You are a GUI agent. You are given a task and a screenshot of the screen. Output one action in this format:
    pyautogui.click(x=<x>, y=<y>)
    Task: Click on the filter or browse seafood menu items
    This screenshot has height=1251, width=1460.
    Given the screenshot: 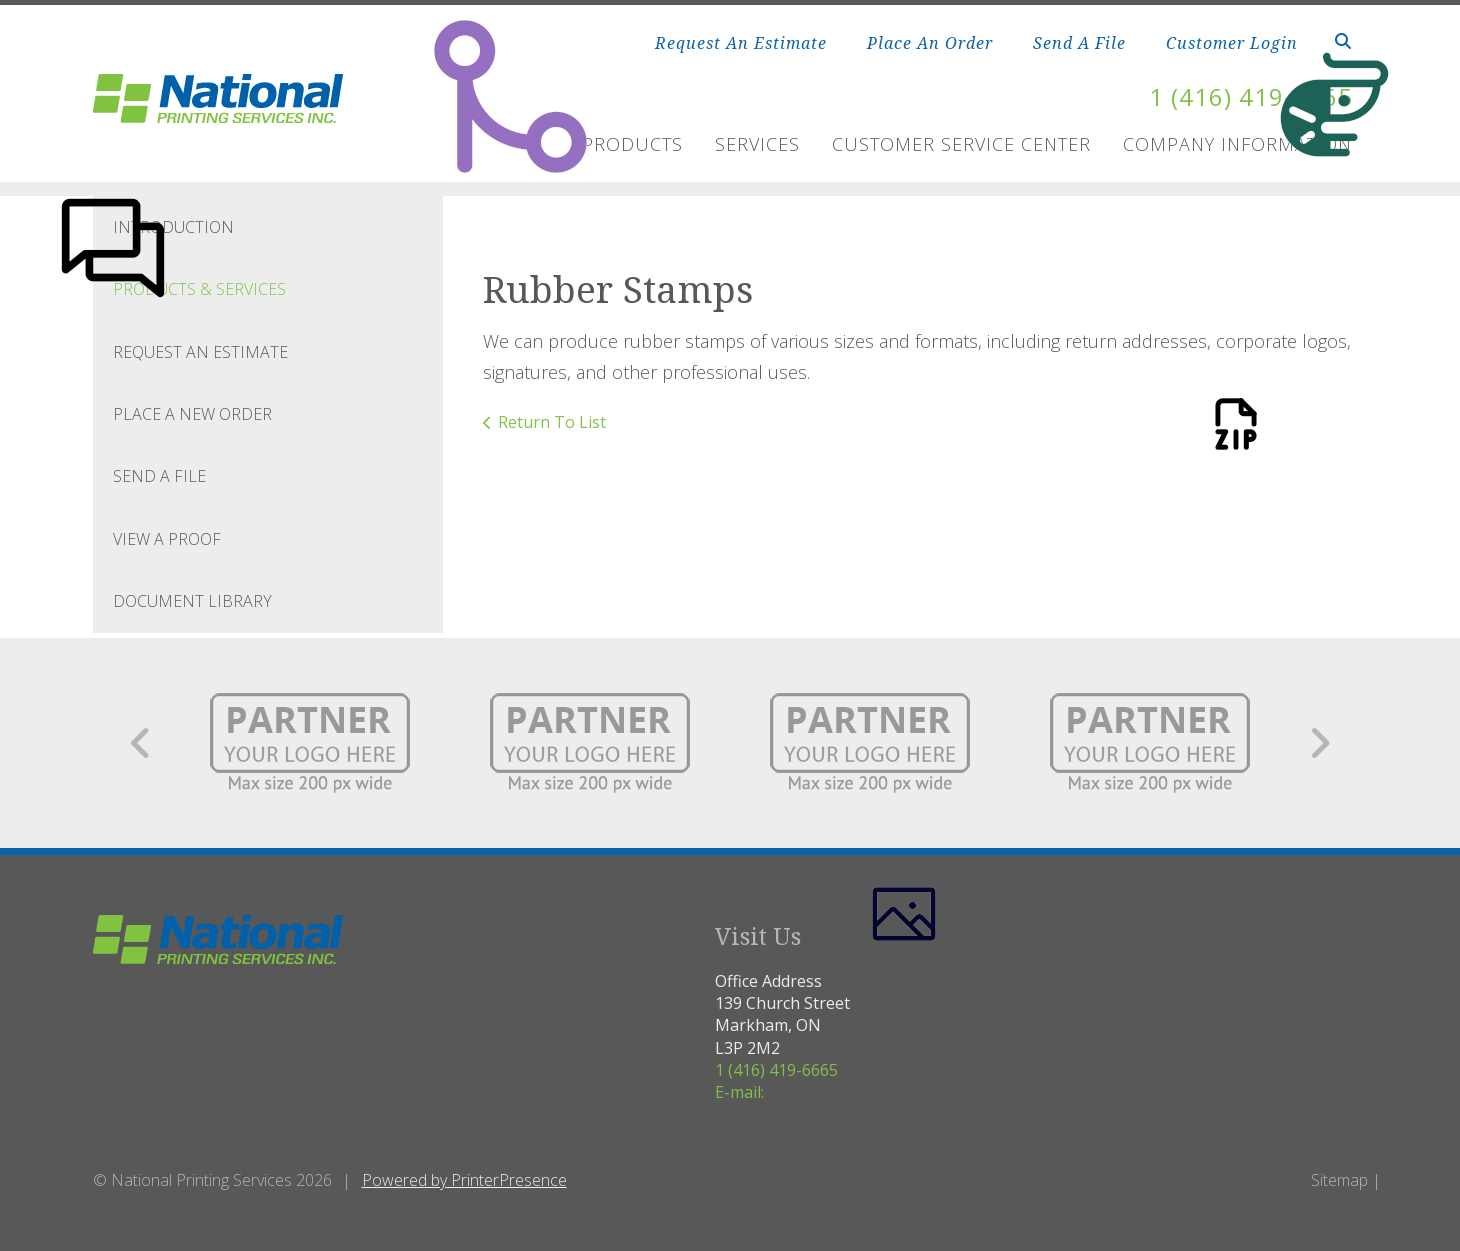 What is the action you would take?
    pyautogui.click(x=1334, y=106)
    